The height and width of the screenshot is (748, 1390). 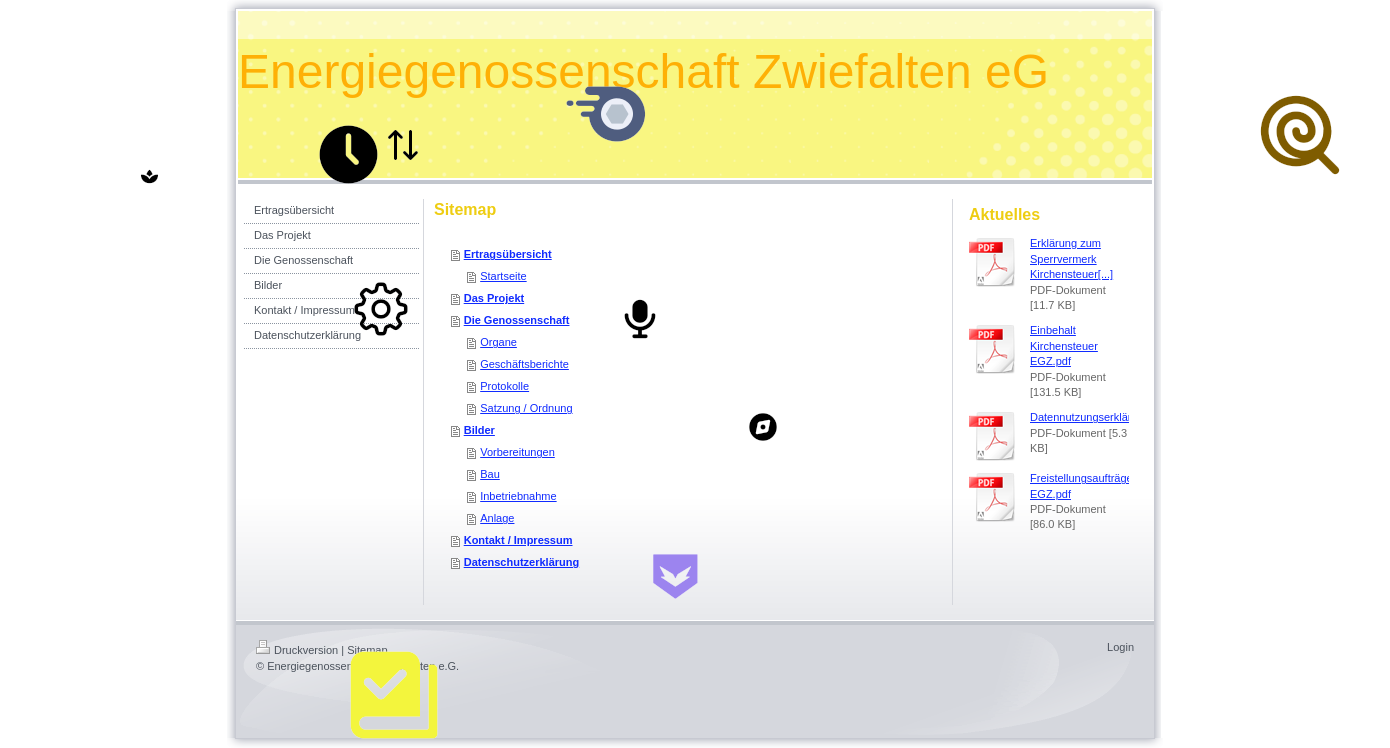 What do you see at coordinates (640, 319) in the screenshot?
I see `unmute your microphone` at bounding box center [640, 319].